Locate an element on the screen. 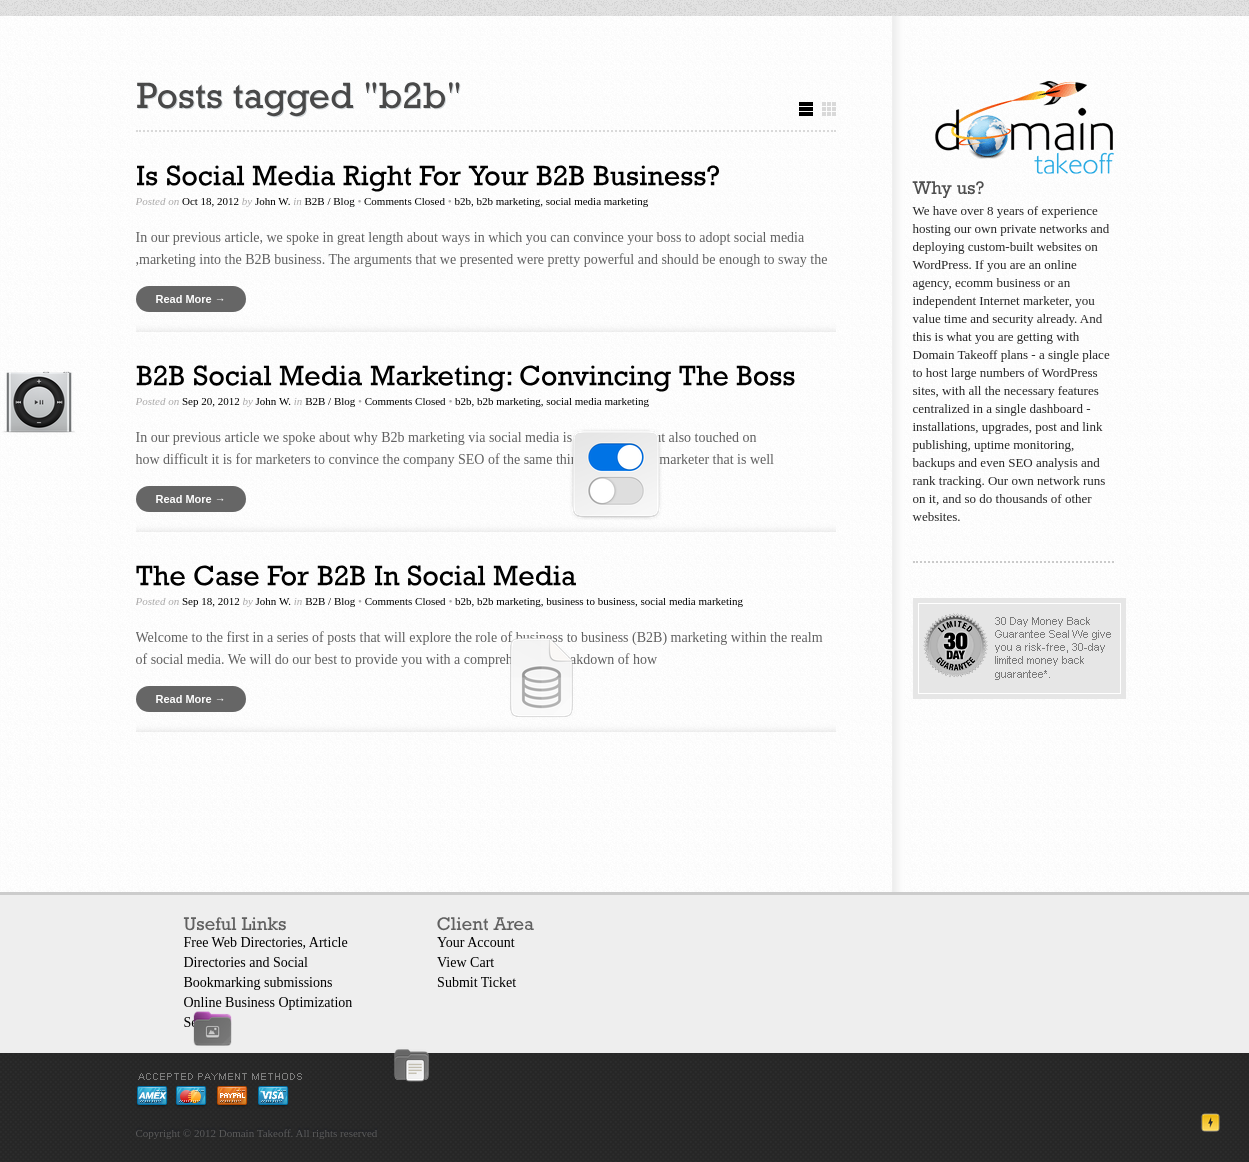  iPod shuffle device connected is located at coordinates (39, 402).